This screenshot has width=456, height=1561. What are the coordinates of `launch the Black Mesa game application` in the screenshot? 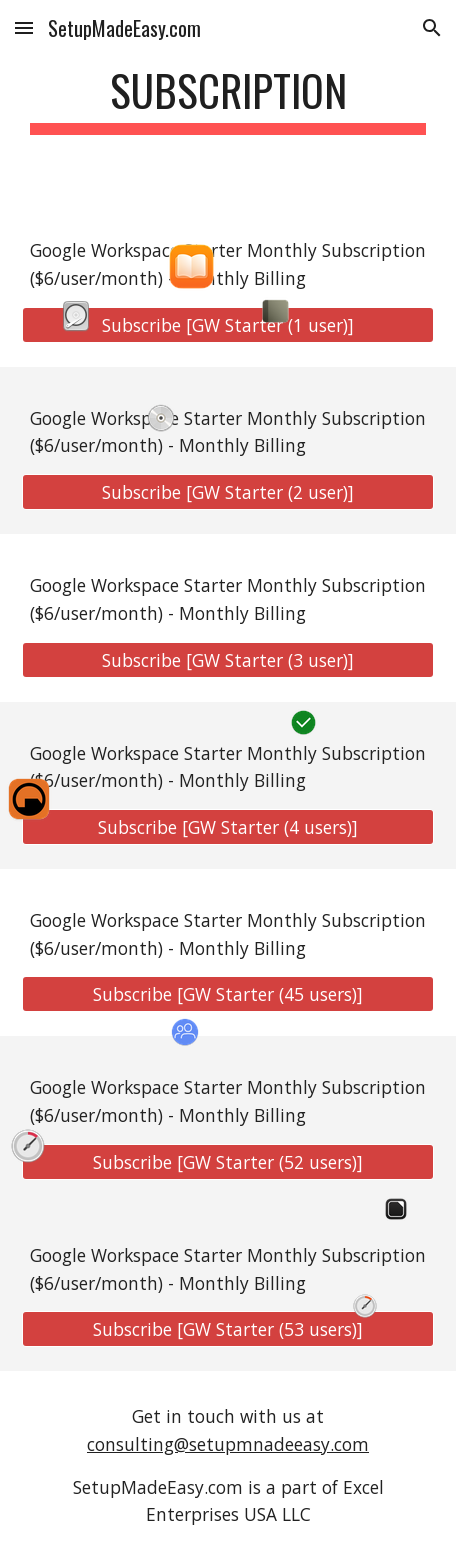 It's located at (29, 799).